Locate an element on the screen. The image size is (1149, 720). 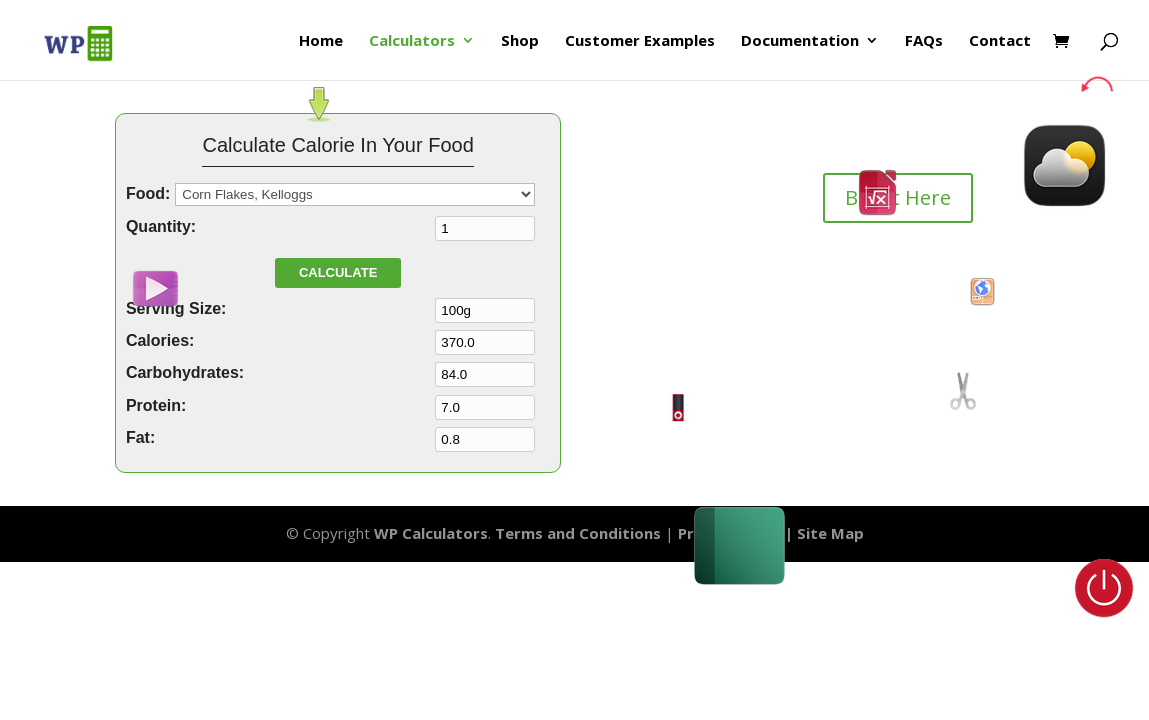
shut down or power off the system is located at coordinates (1104, 588).